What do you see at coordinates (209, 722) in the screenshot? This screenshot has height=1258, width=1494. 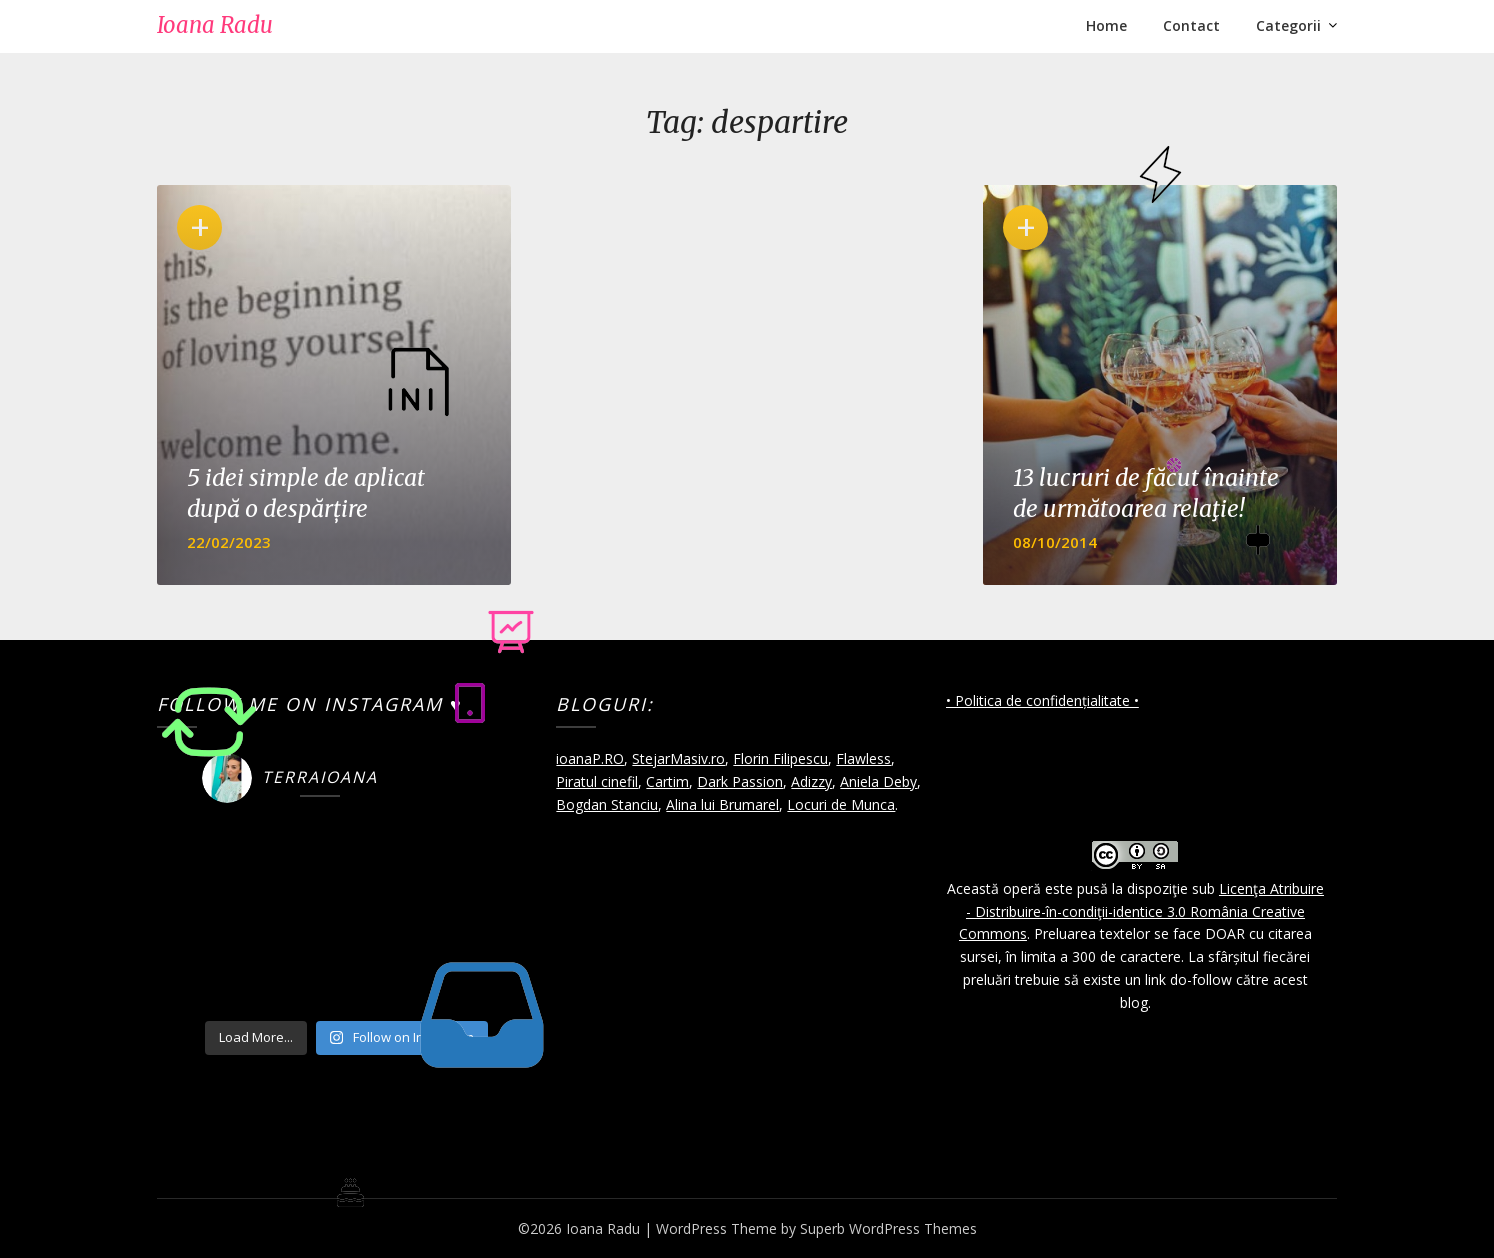 I see `refresh or reload content` at bounding box center [209, 722].